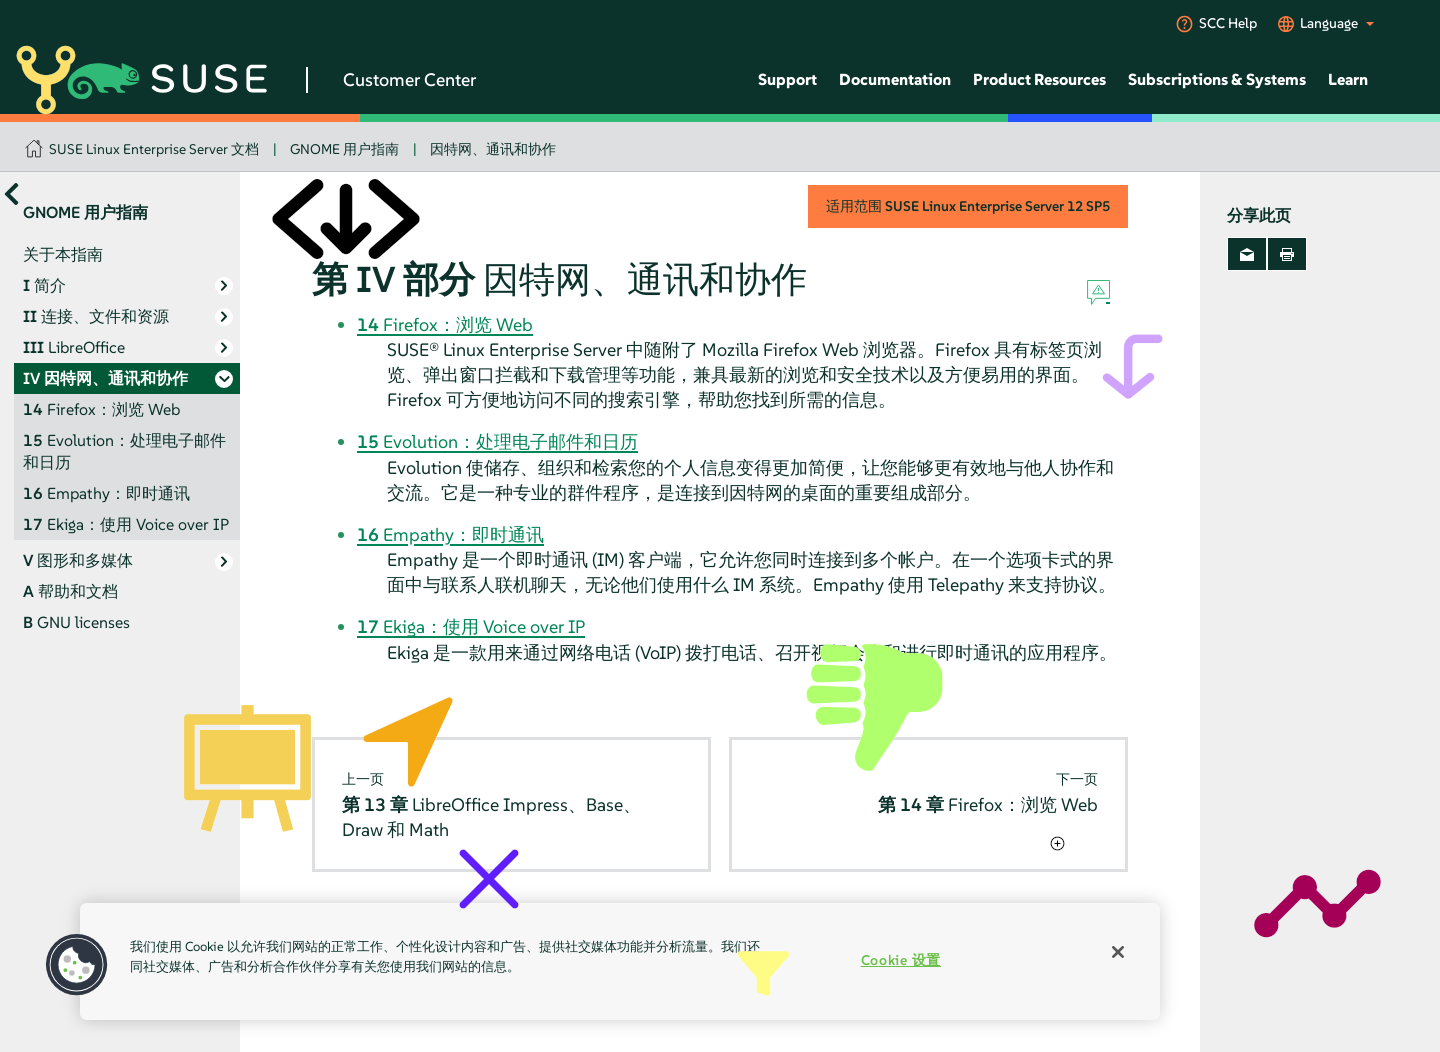 The image size is (1440, 1052). Describe the element at coordinates (763, 973) in the screenshot. I see `filter content or results` at that location.